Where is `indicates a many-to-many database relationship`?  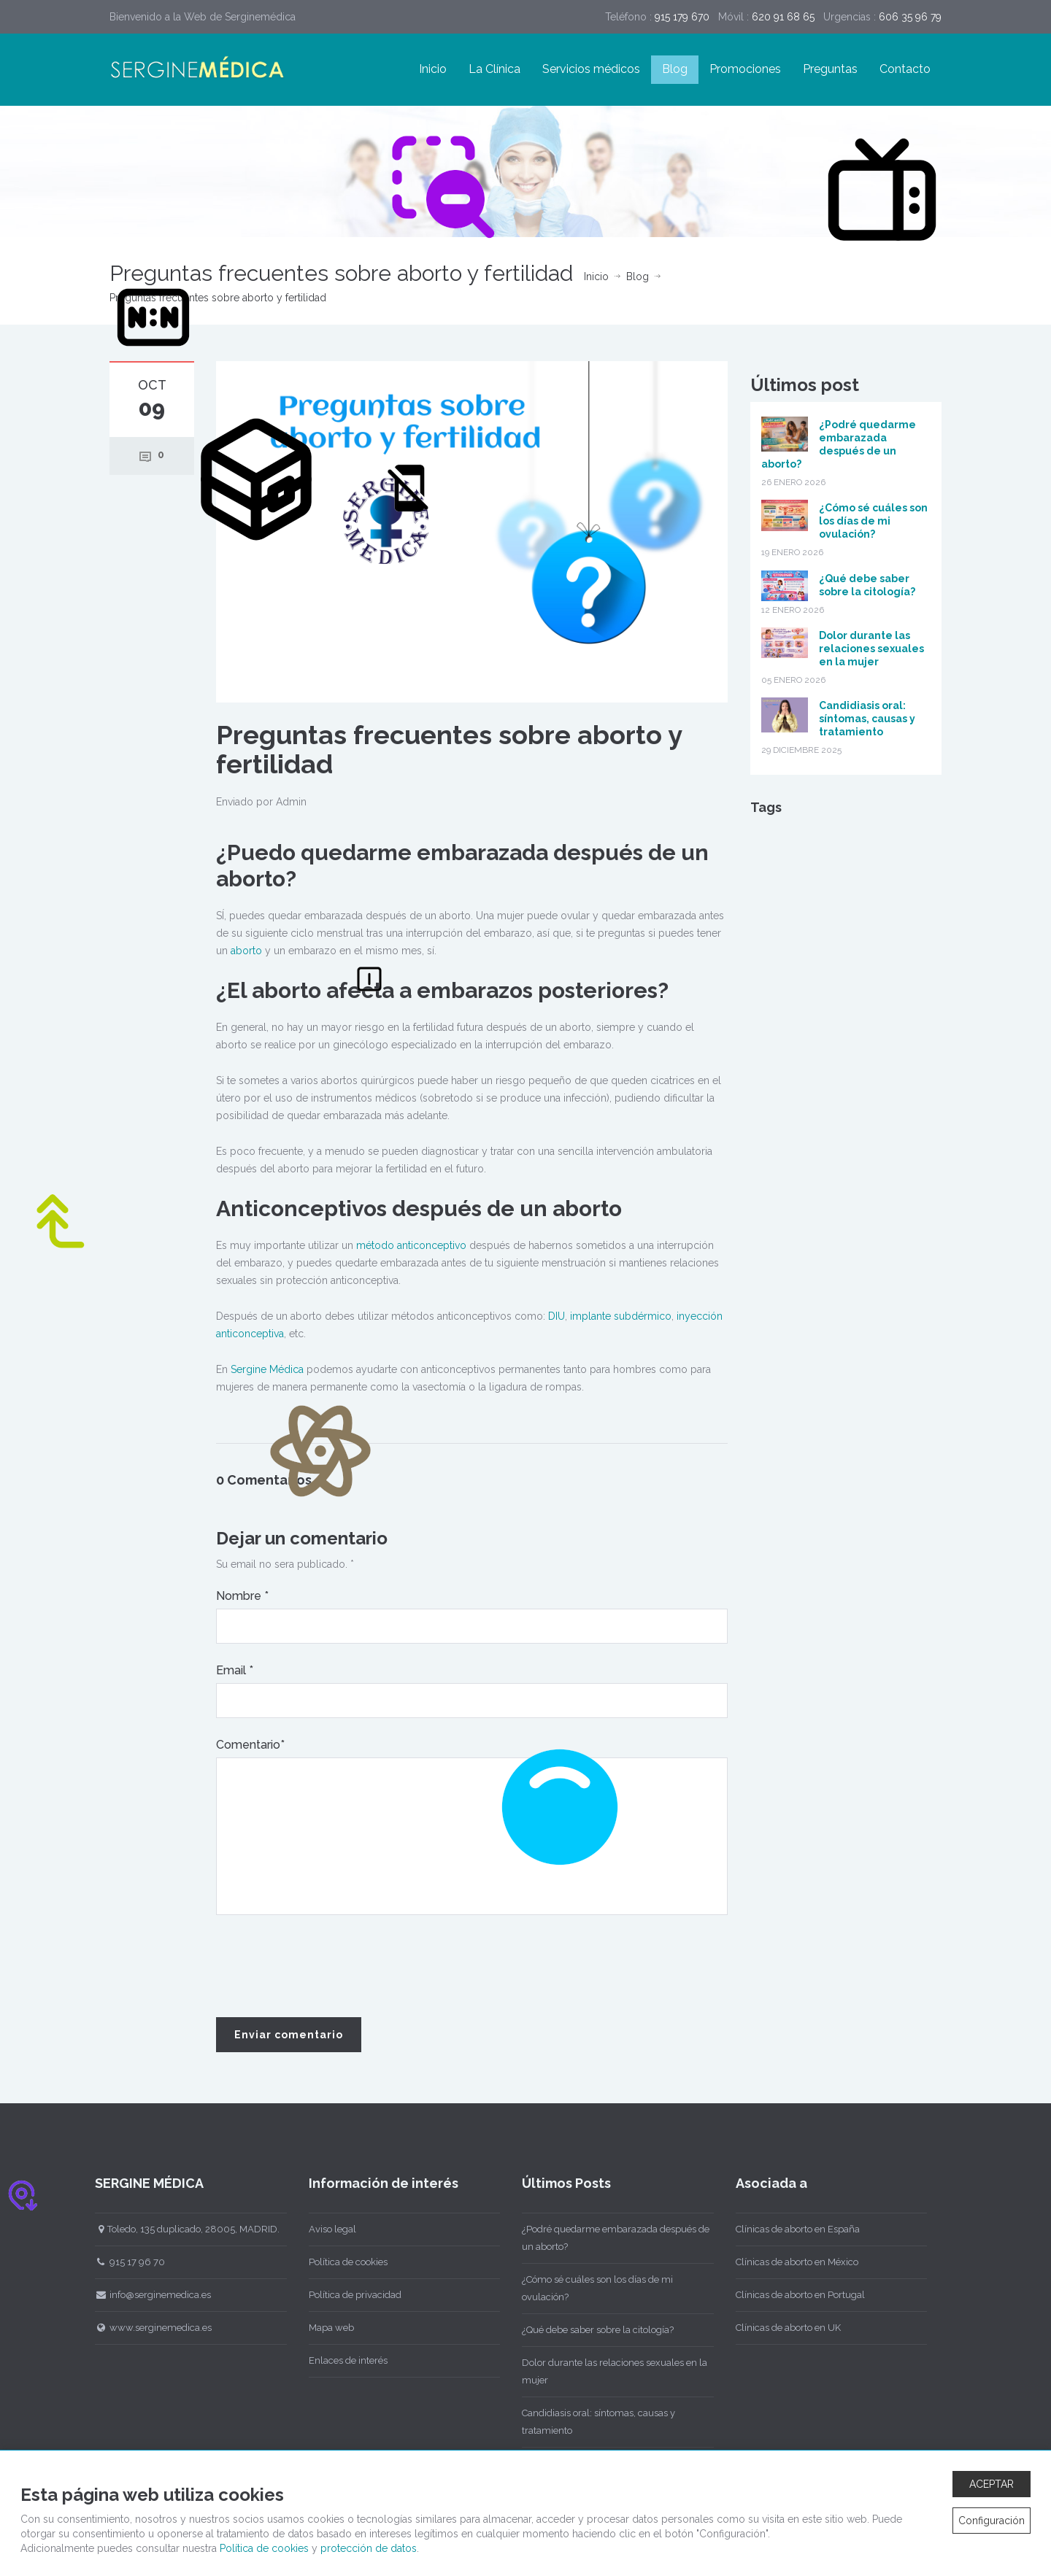
indicates a many-to-many database relationship is located at coordinates (153, 317).